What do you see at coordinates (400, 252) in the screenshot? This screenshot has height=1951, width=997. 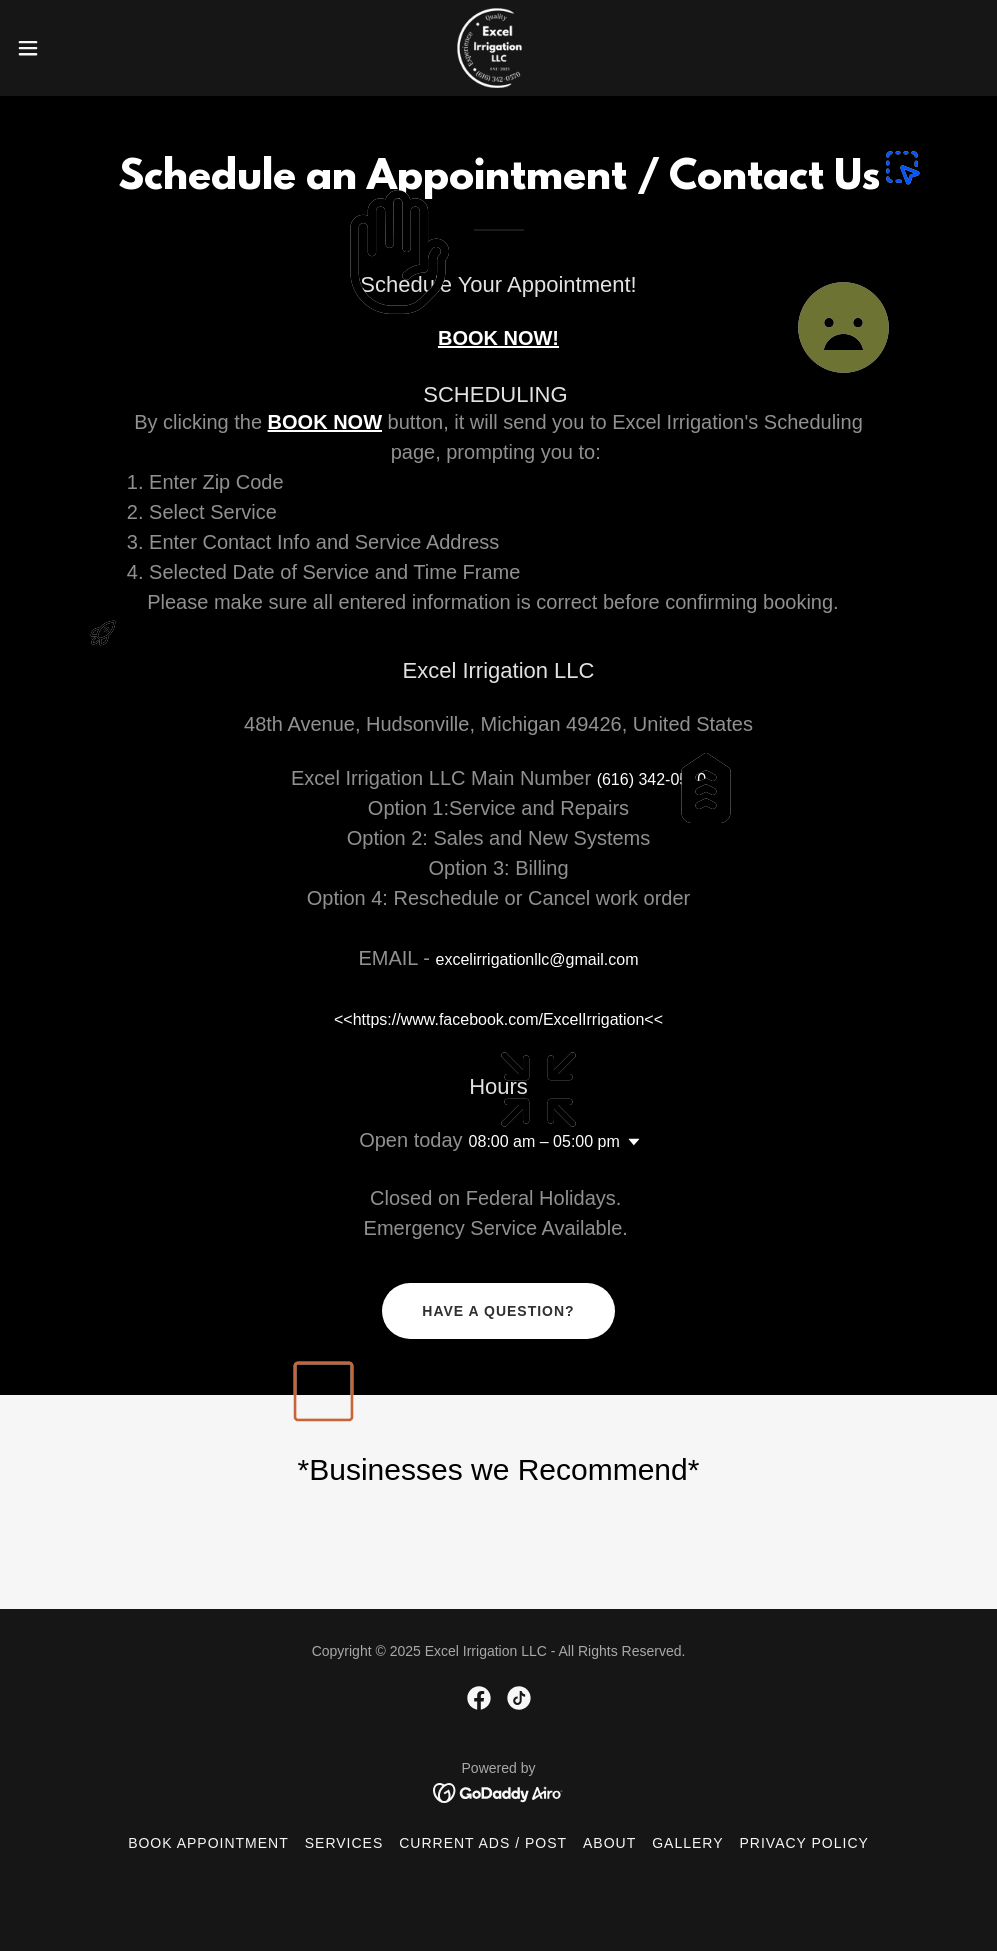 I see `stop or pause an action` at bounding box center [400, 252].